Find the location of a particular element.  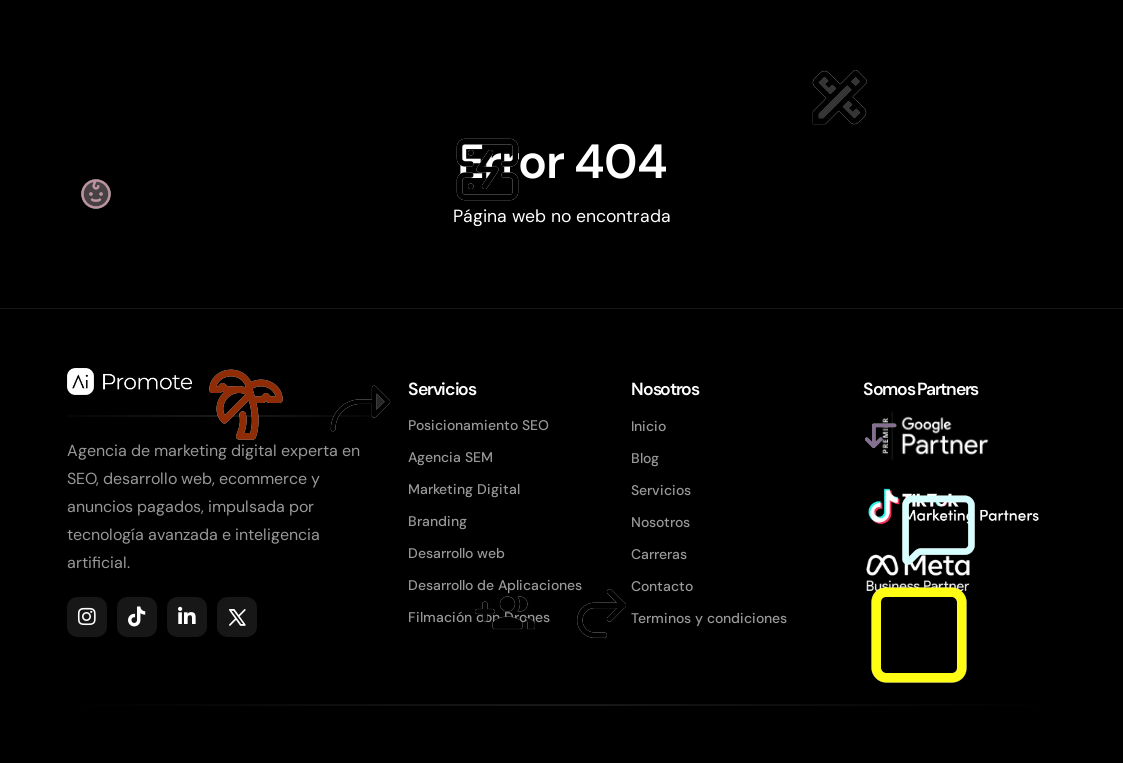

add a new member to the group is located at coordinates (505, 614).